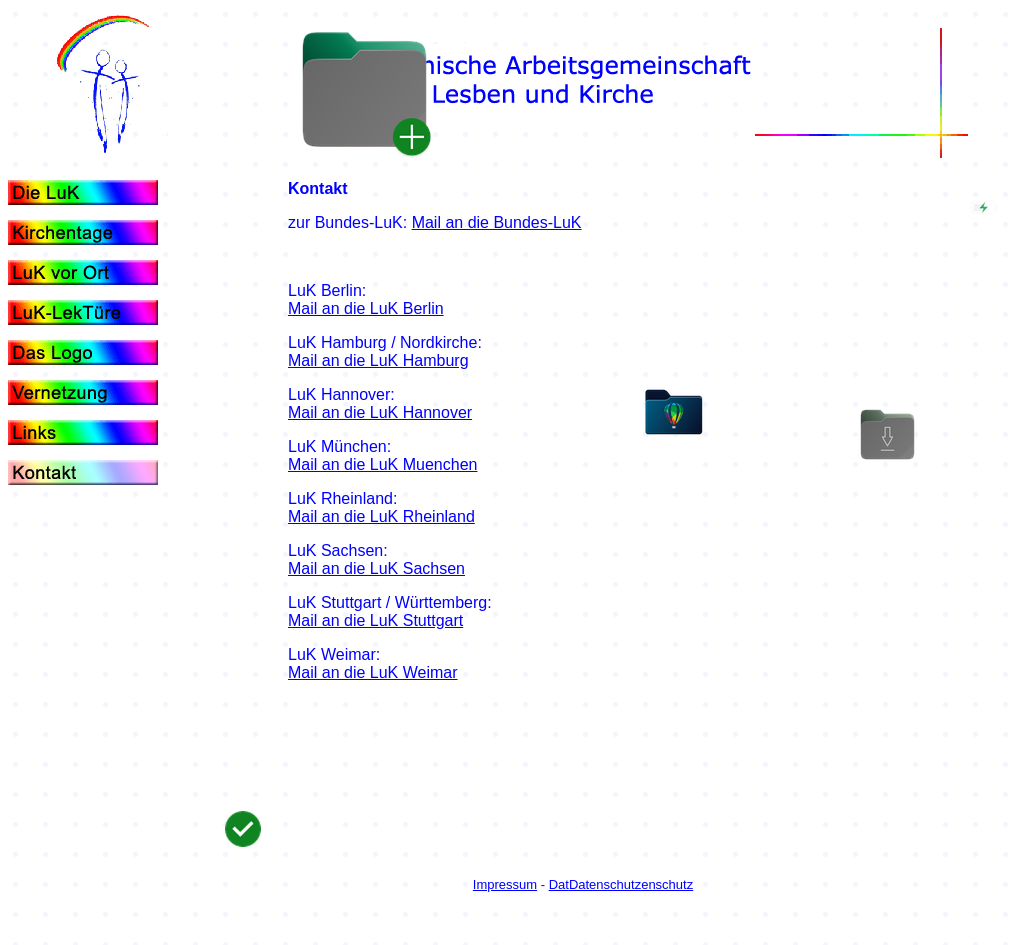 The image size is (1024, 945). I want to click on create a new folder, so click(364, 89).